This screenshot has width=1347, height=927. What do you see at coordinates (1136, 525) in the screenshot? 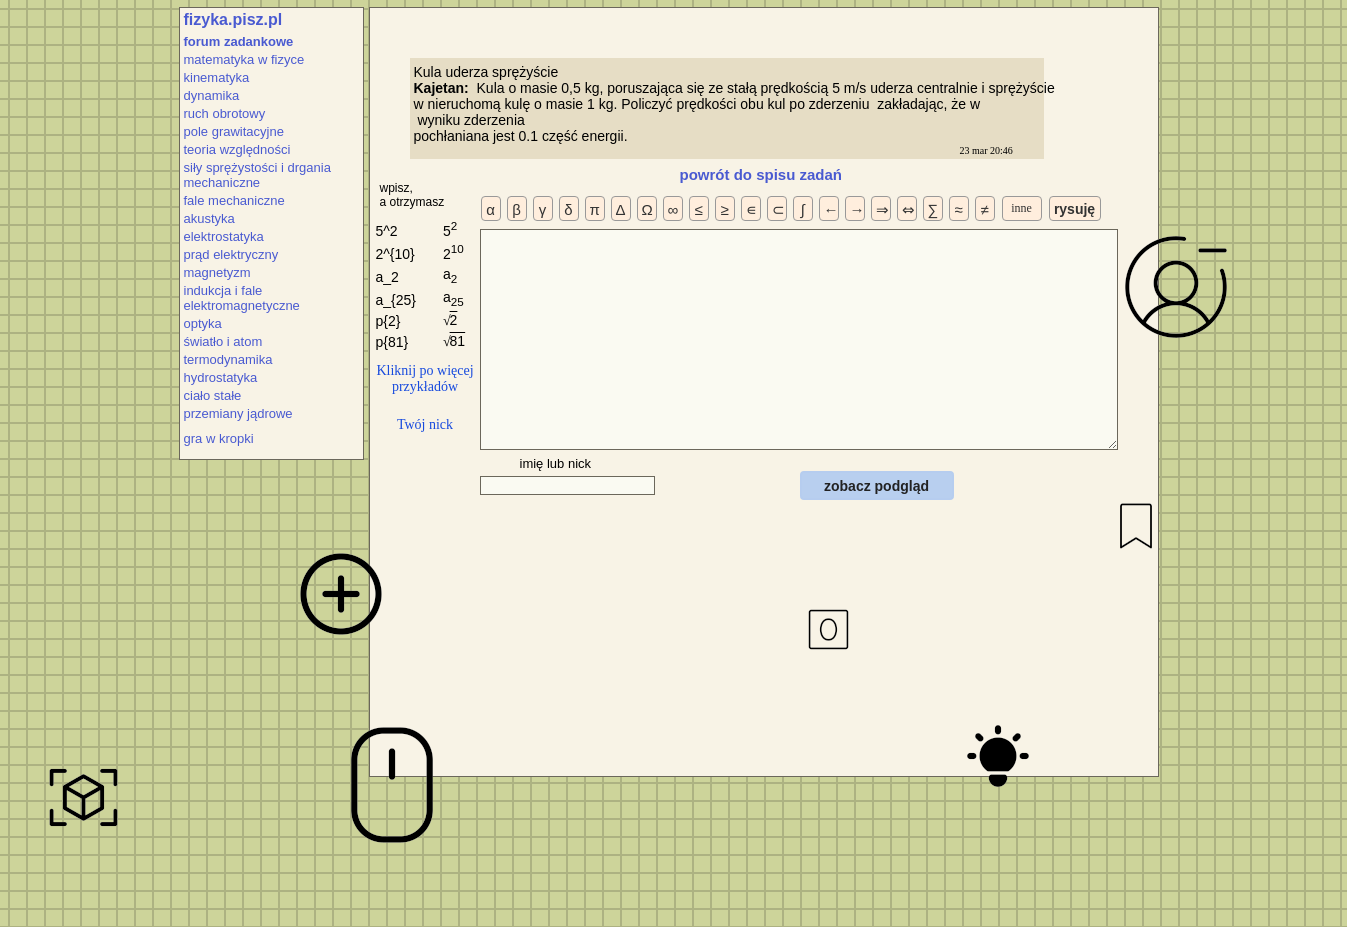
I see `save this item to bookmarks` at bounding box center [1136, 525].